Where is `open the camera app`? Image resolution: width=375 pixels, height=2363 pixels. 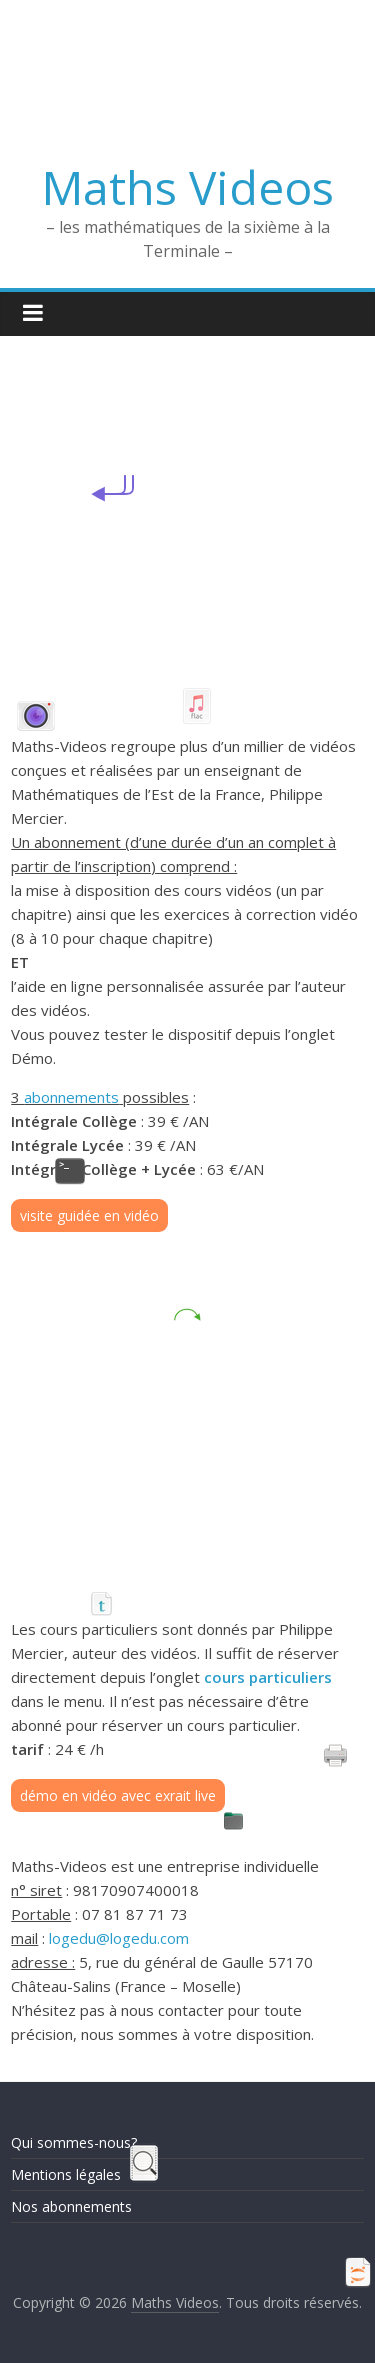
open the camera app is located at coordinates (36, 716).